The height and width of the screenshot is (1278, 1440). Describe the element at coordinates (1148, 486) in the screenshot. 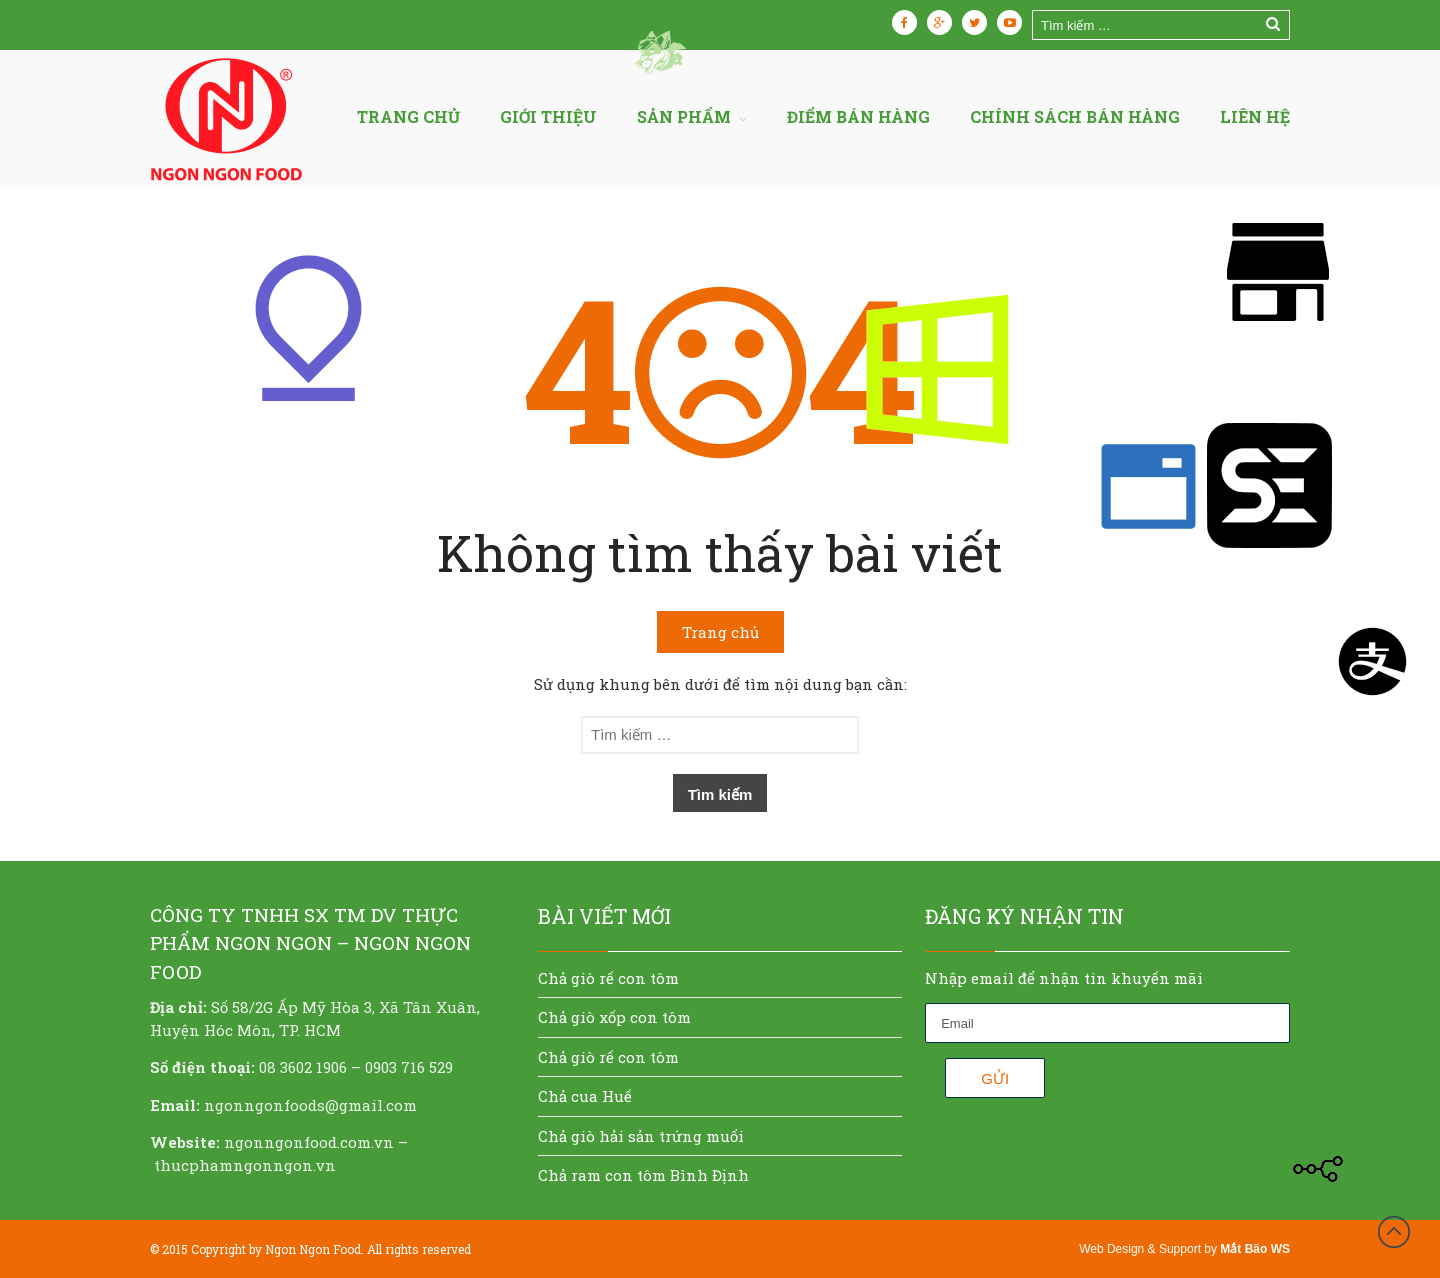

I see `open a new browser window` at that location.